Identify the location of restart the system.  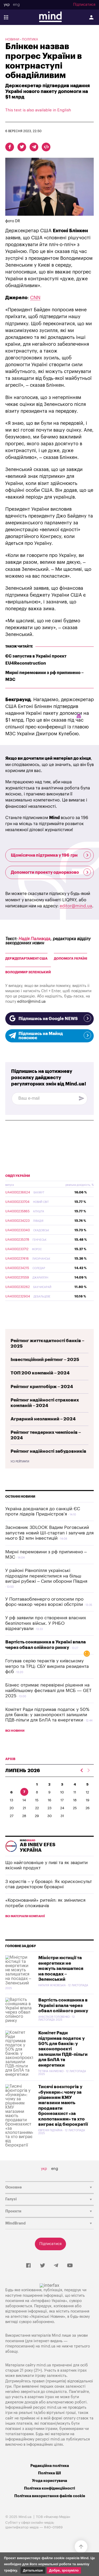
(87, 1654).